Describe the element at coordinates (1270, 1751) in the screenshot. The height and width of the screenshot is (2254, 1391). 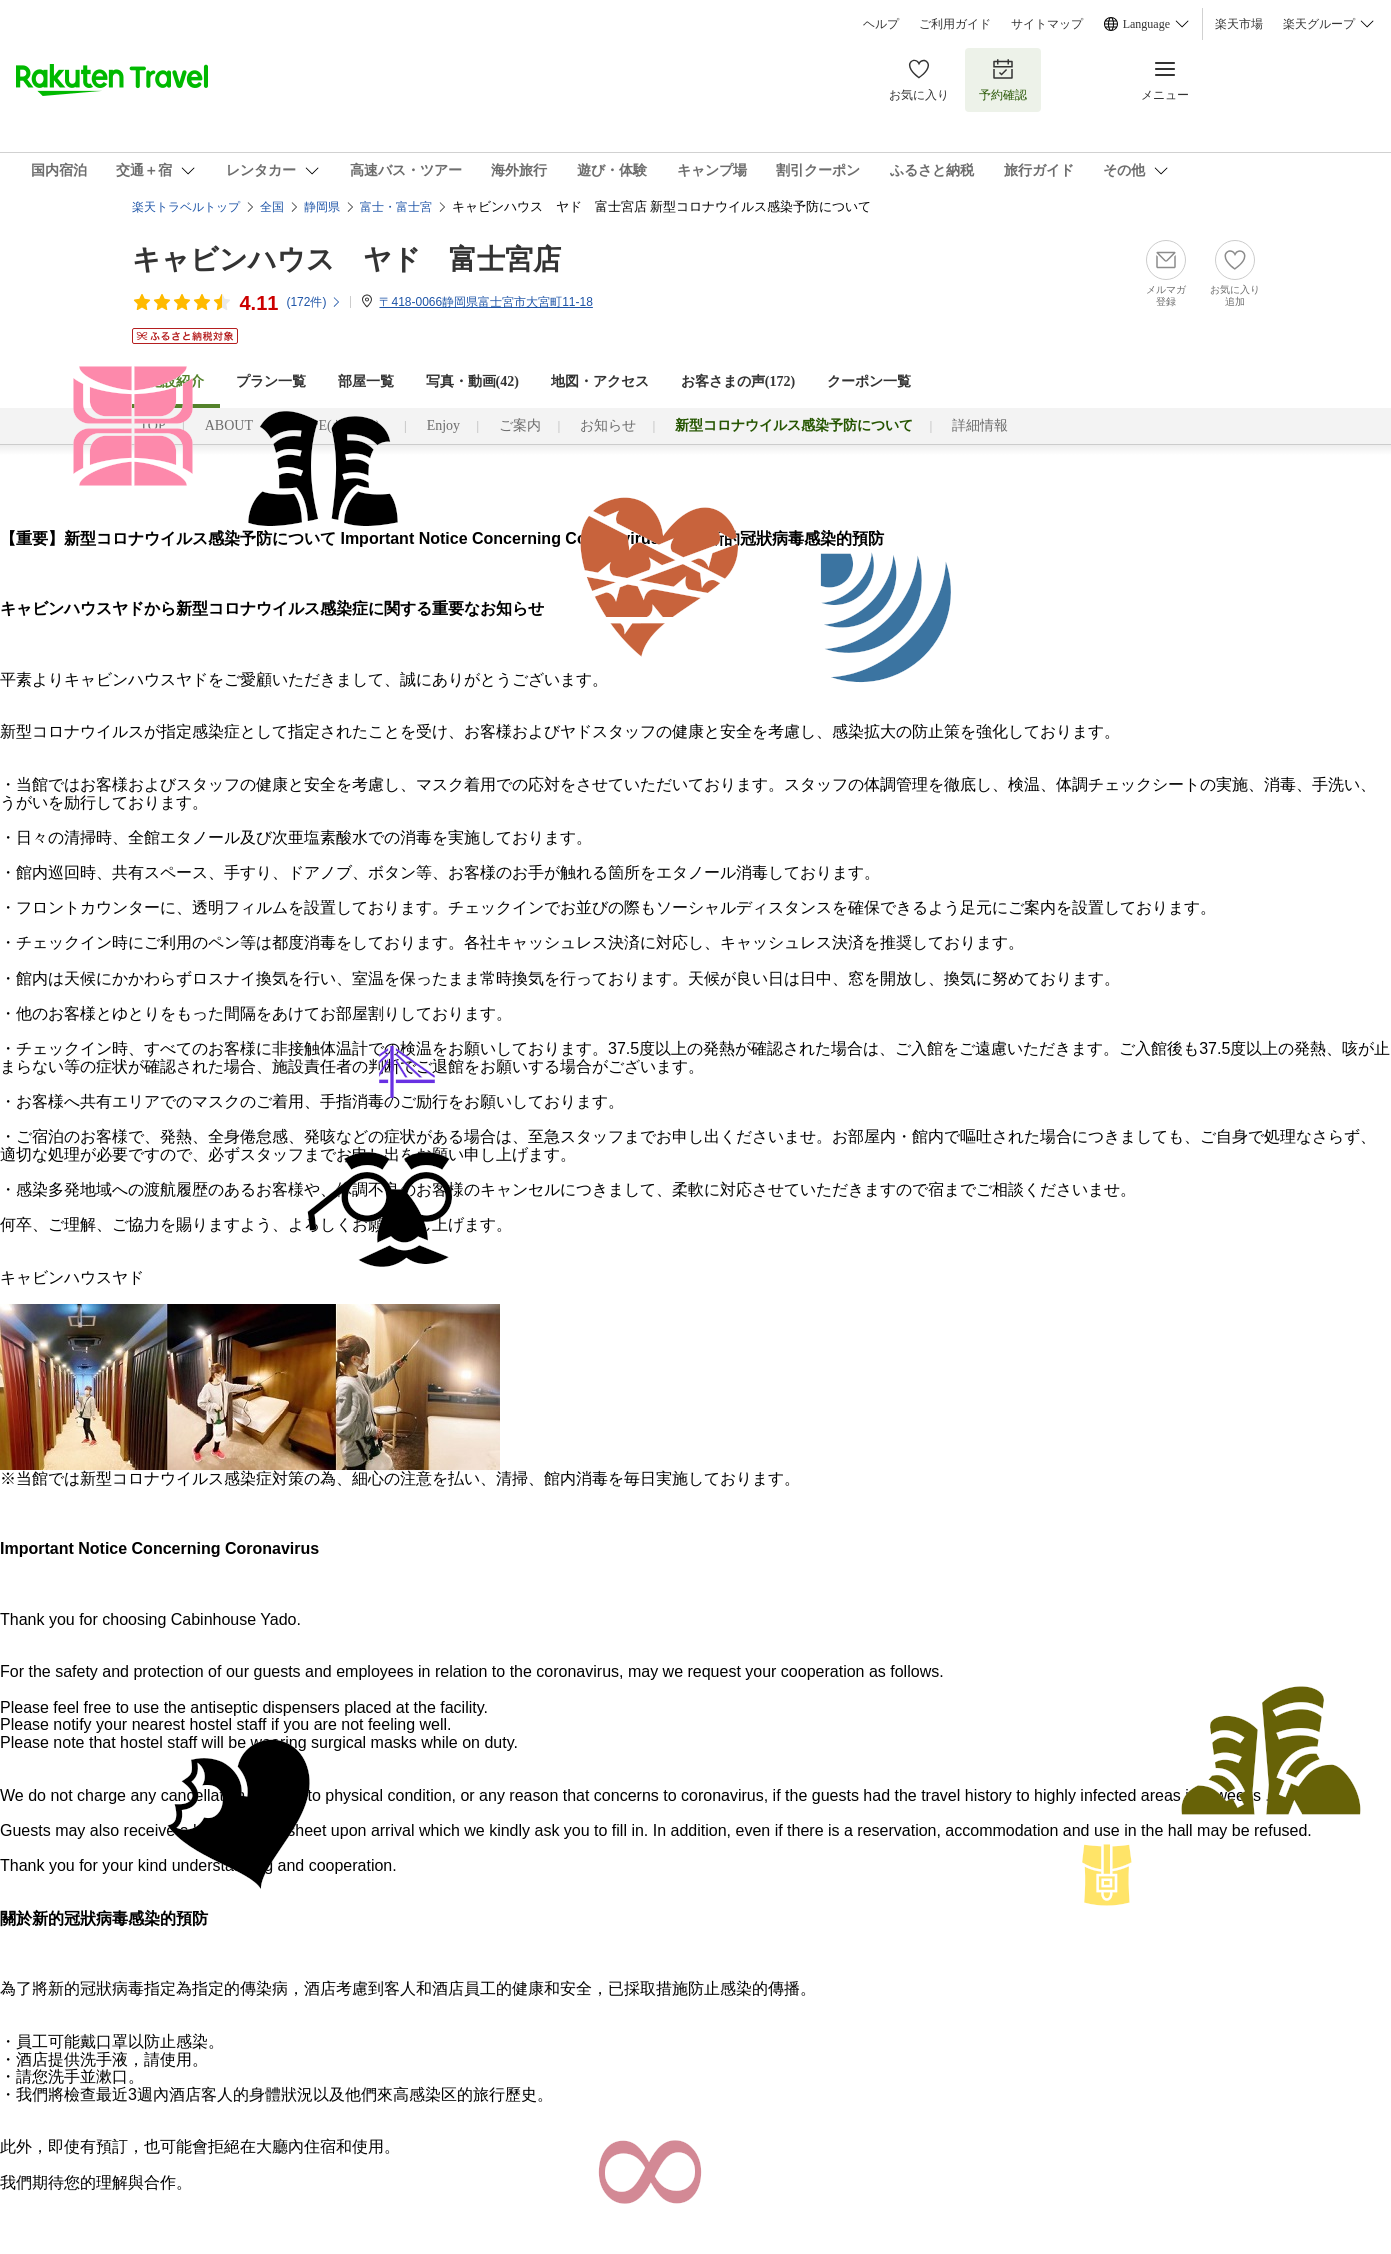
I see `equip footwear to your character` at that location.